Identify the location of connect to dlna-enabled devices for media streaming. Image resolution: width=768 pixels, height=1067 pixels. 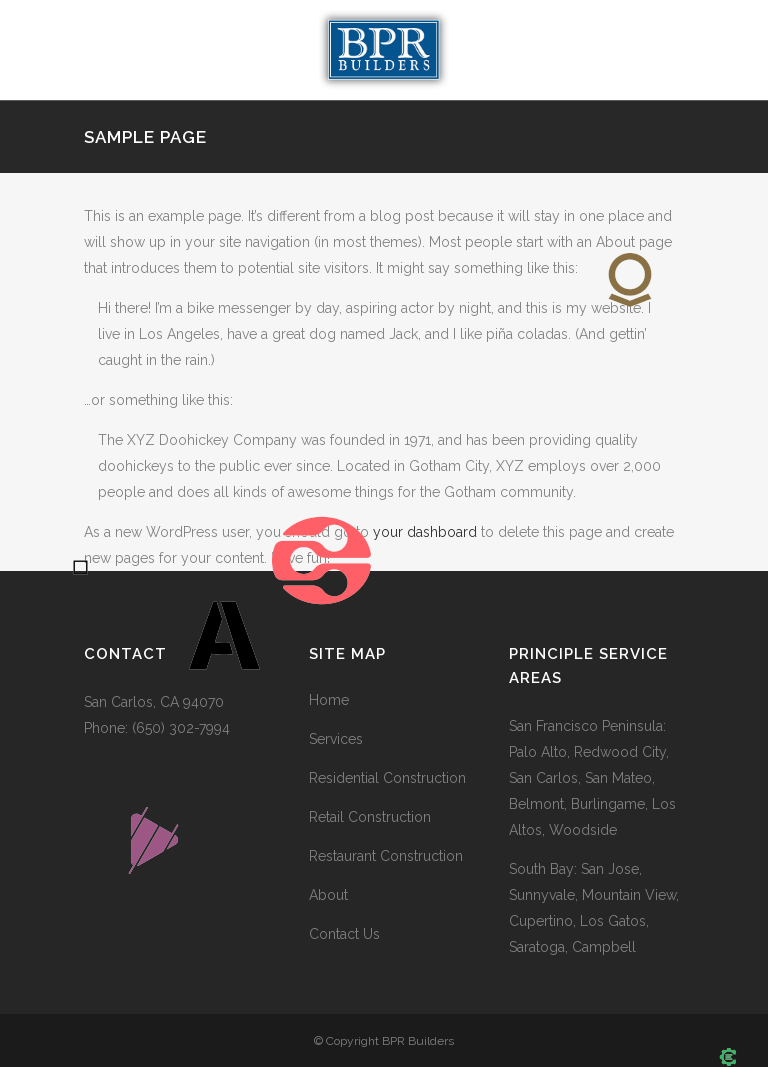
(321, 560).